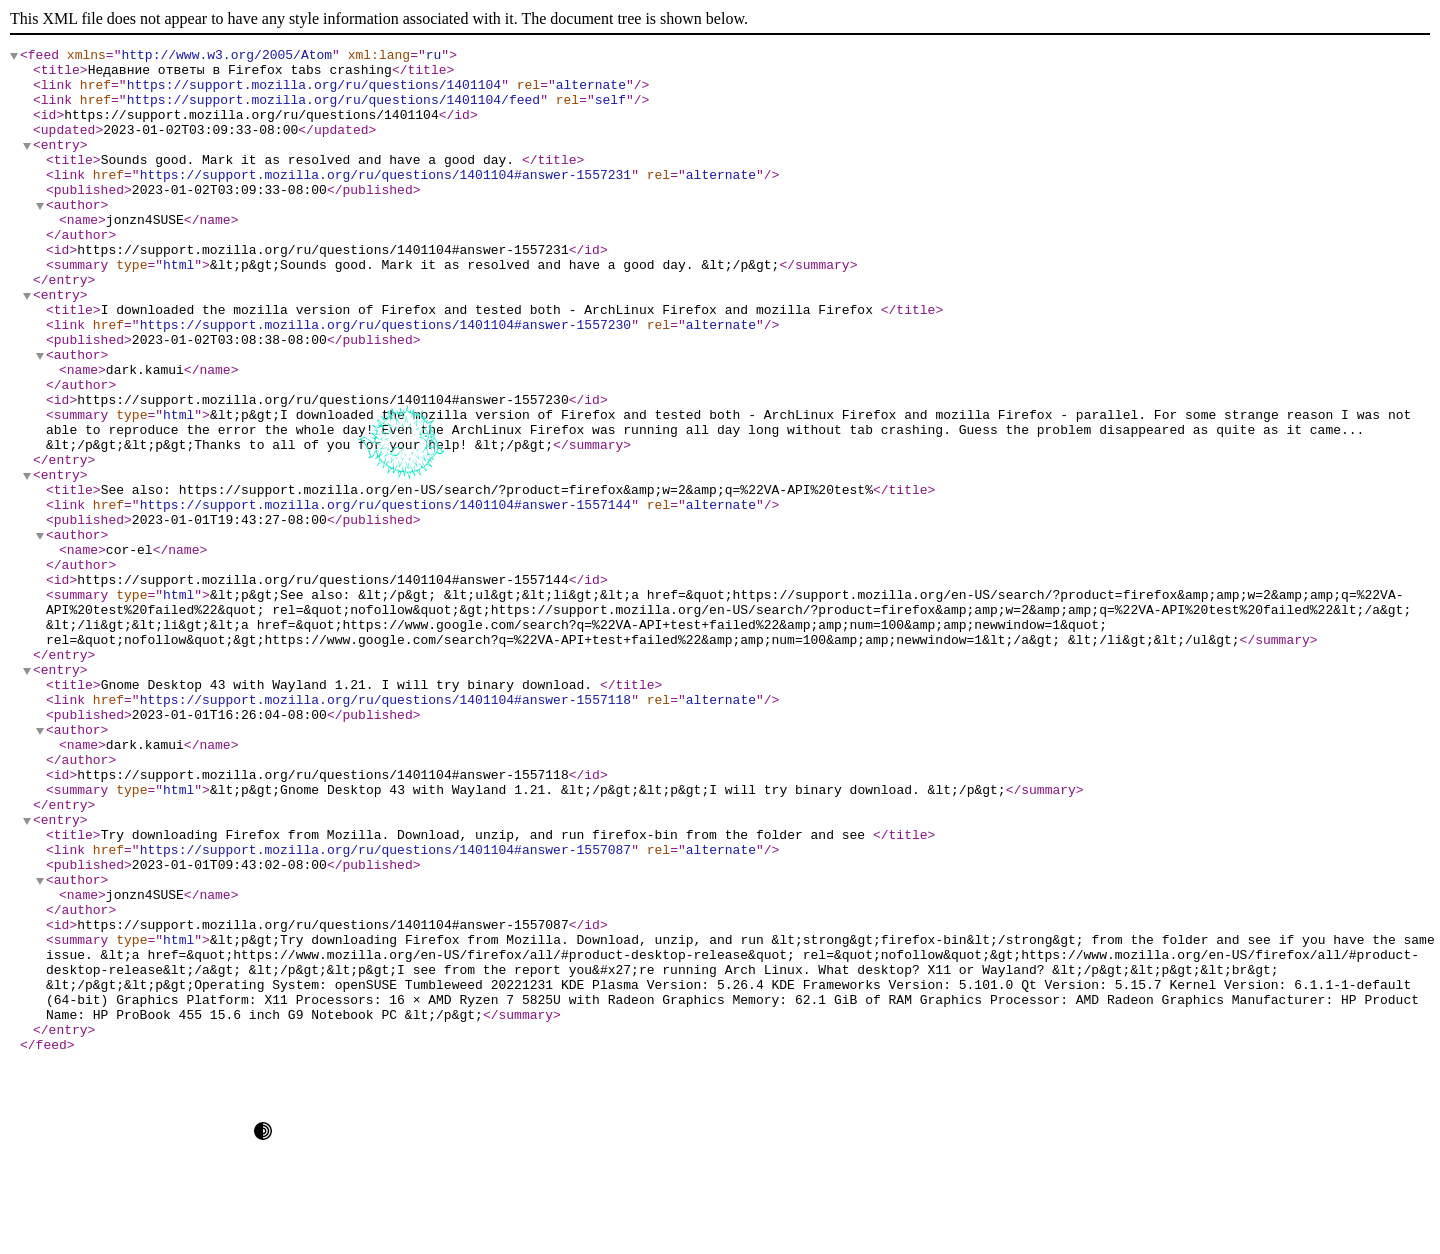 The image size is (1440, 1254). Describe the element at coordinates (263, 1131) in the screenshot. I see `open tor browser for anonymous web browsing` at that location.